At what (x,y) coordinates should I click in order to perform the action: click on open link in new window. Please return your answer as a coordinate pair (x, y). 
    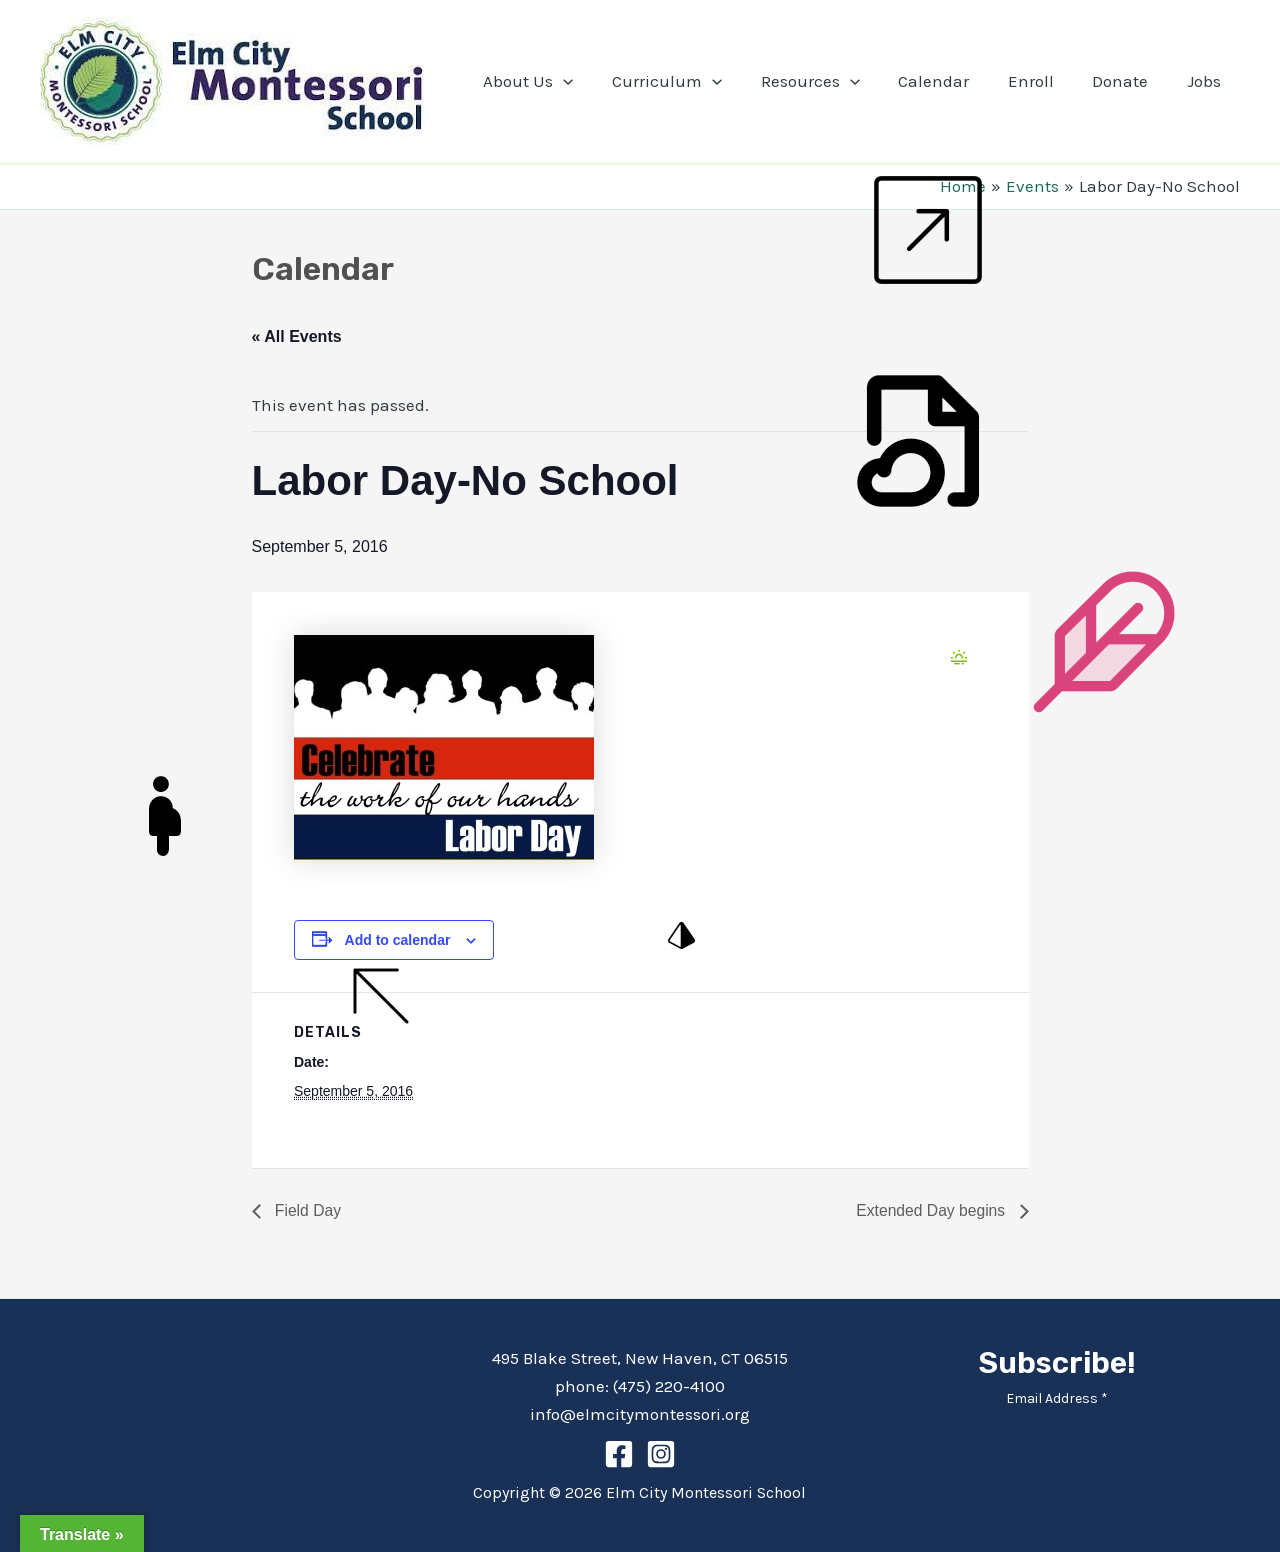
    Looking at the image, I should click on (928, 230).